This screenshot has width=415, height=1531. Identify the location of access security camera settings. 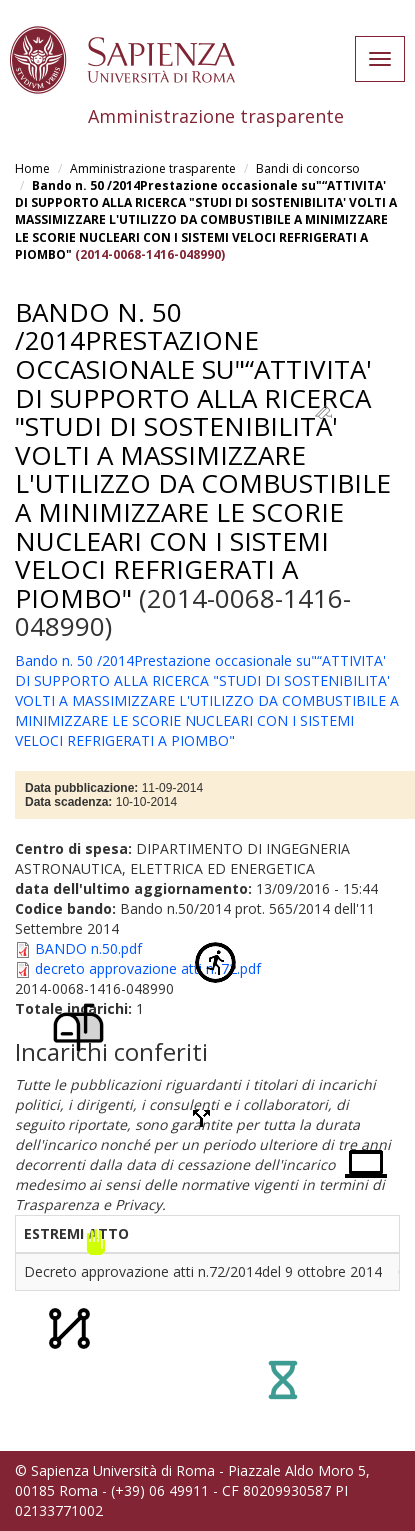
(323, 413).